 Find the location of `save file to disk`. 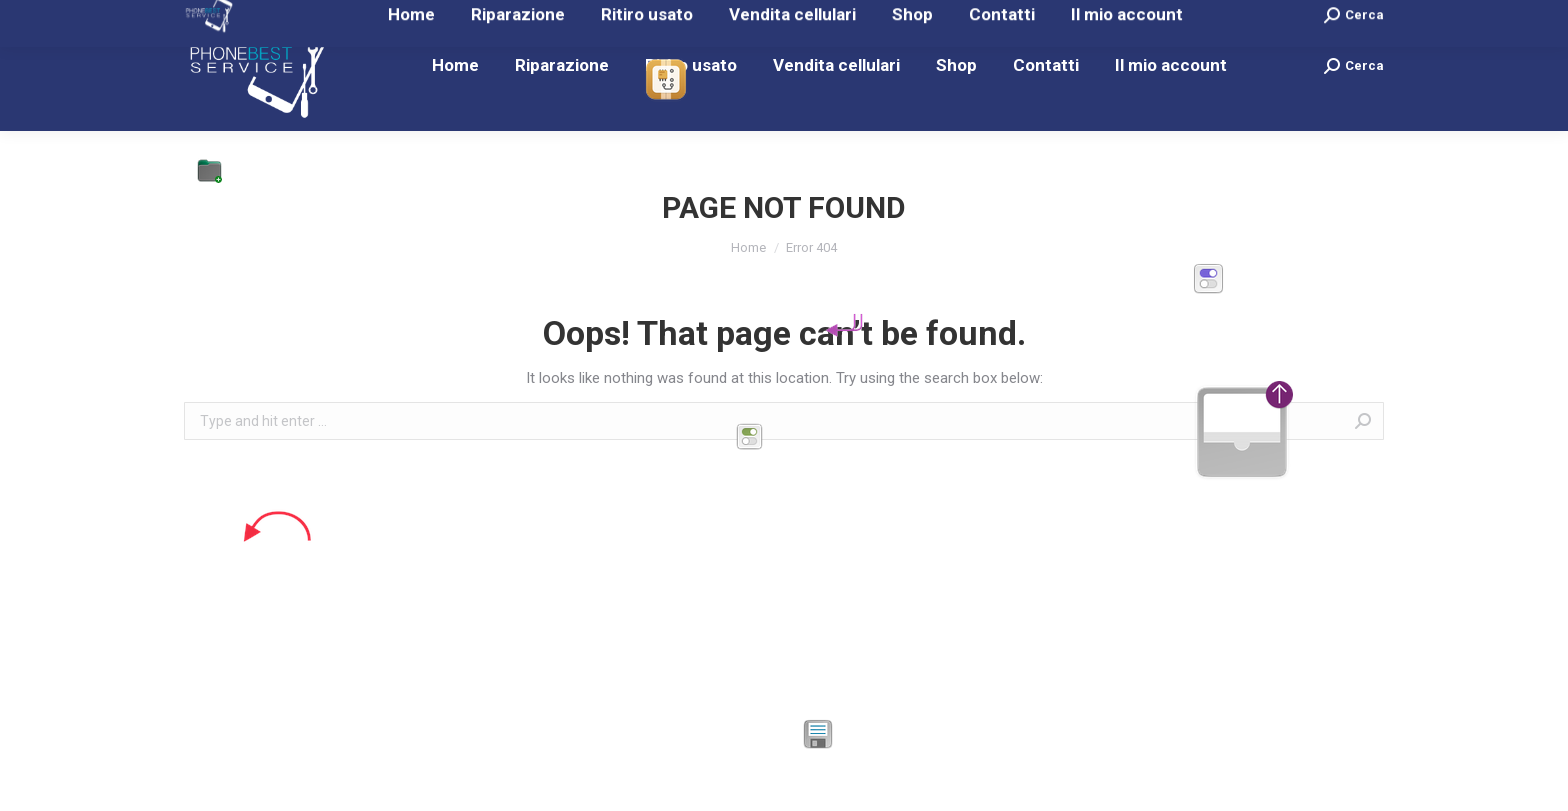

save file to disk is located at coordinates (818, 734).